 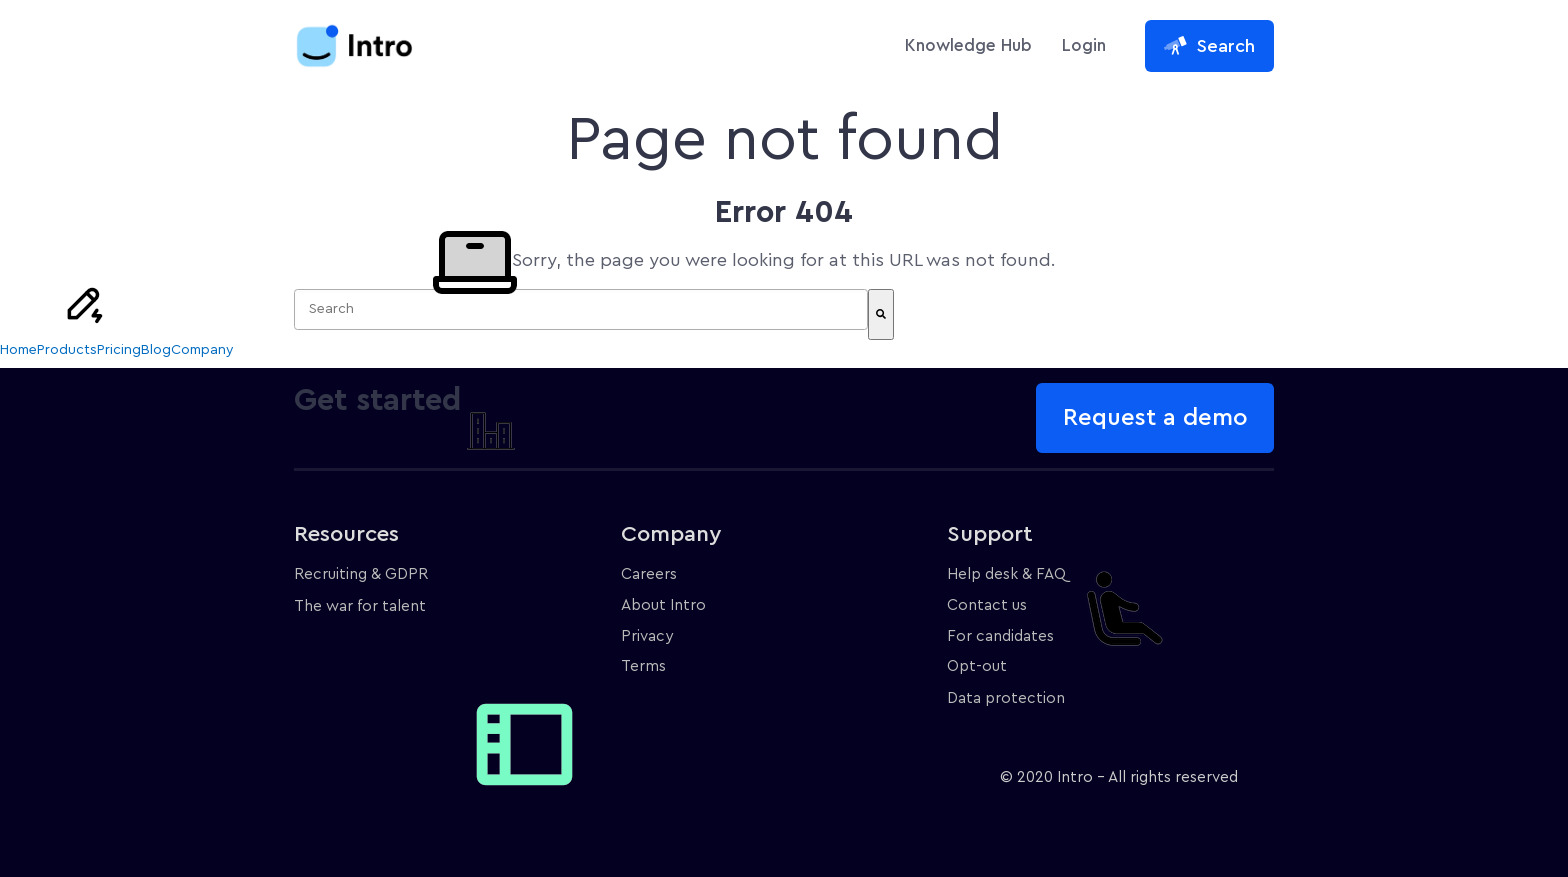 What do you see at coordinates (84, 303) in the screenshot?
I see `quick edit or instant editing mode` at bounding box center [84, 303].